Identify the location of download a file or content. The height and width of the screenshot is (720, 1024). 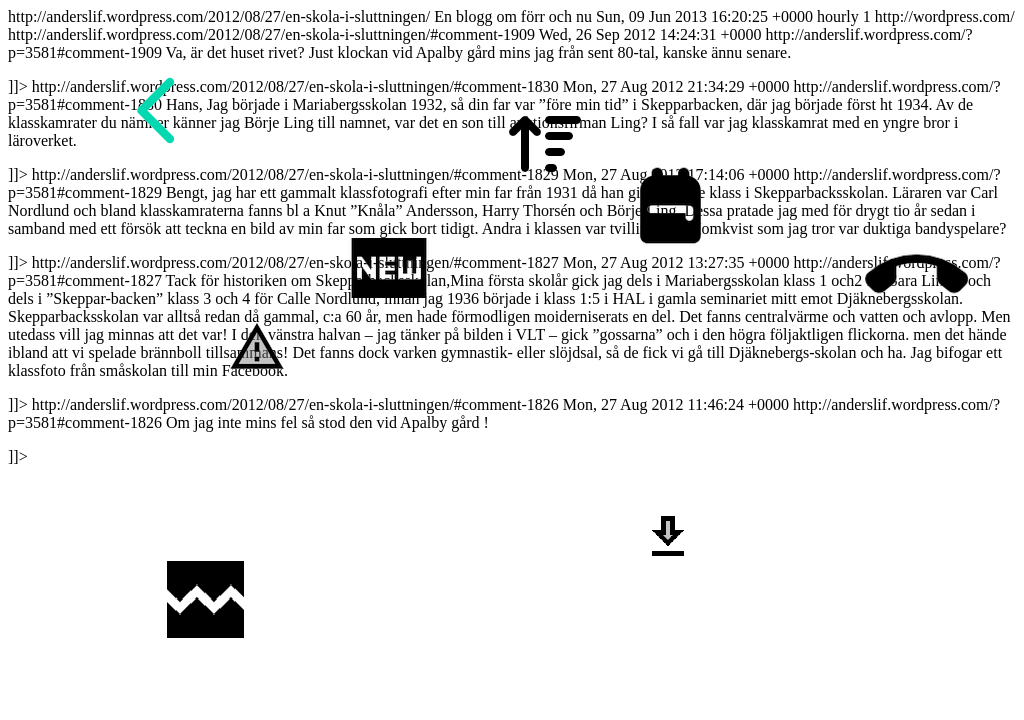
(668, 537).